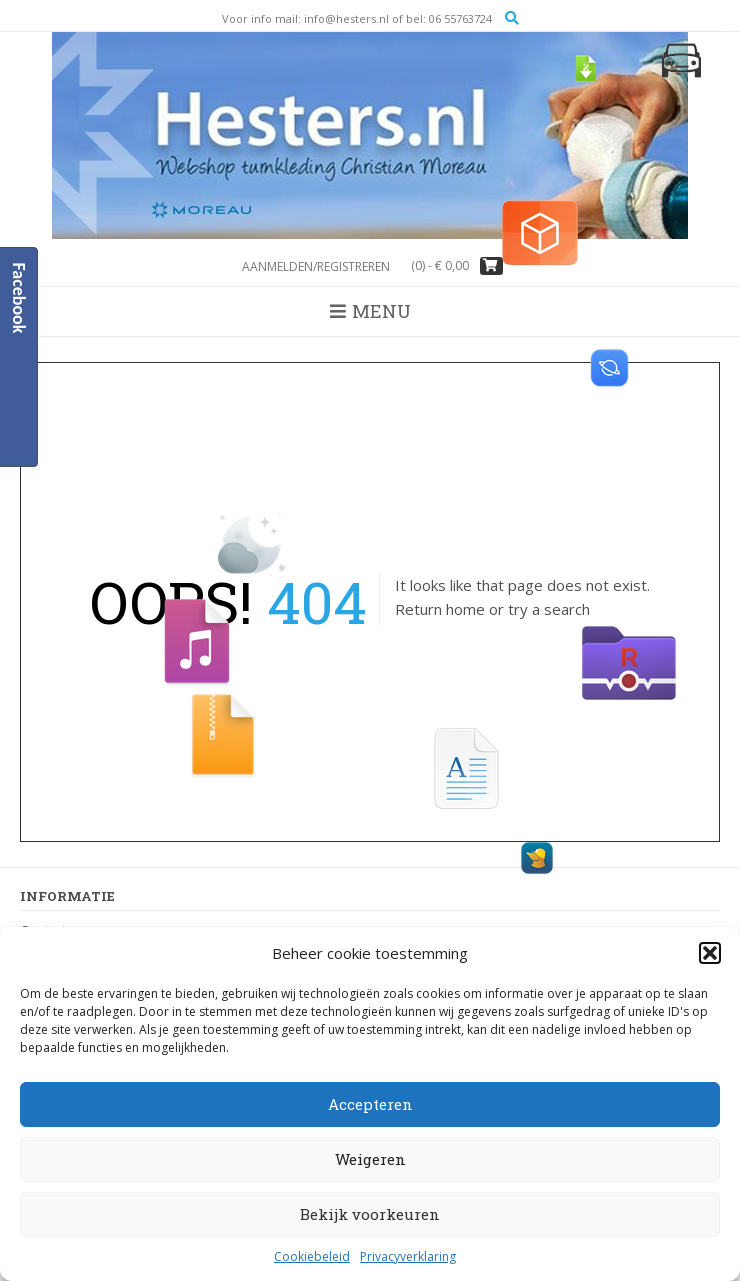 The image size is (740, 1281). I want to click on file download in progress, so click(586, 69).